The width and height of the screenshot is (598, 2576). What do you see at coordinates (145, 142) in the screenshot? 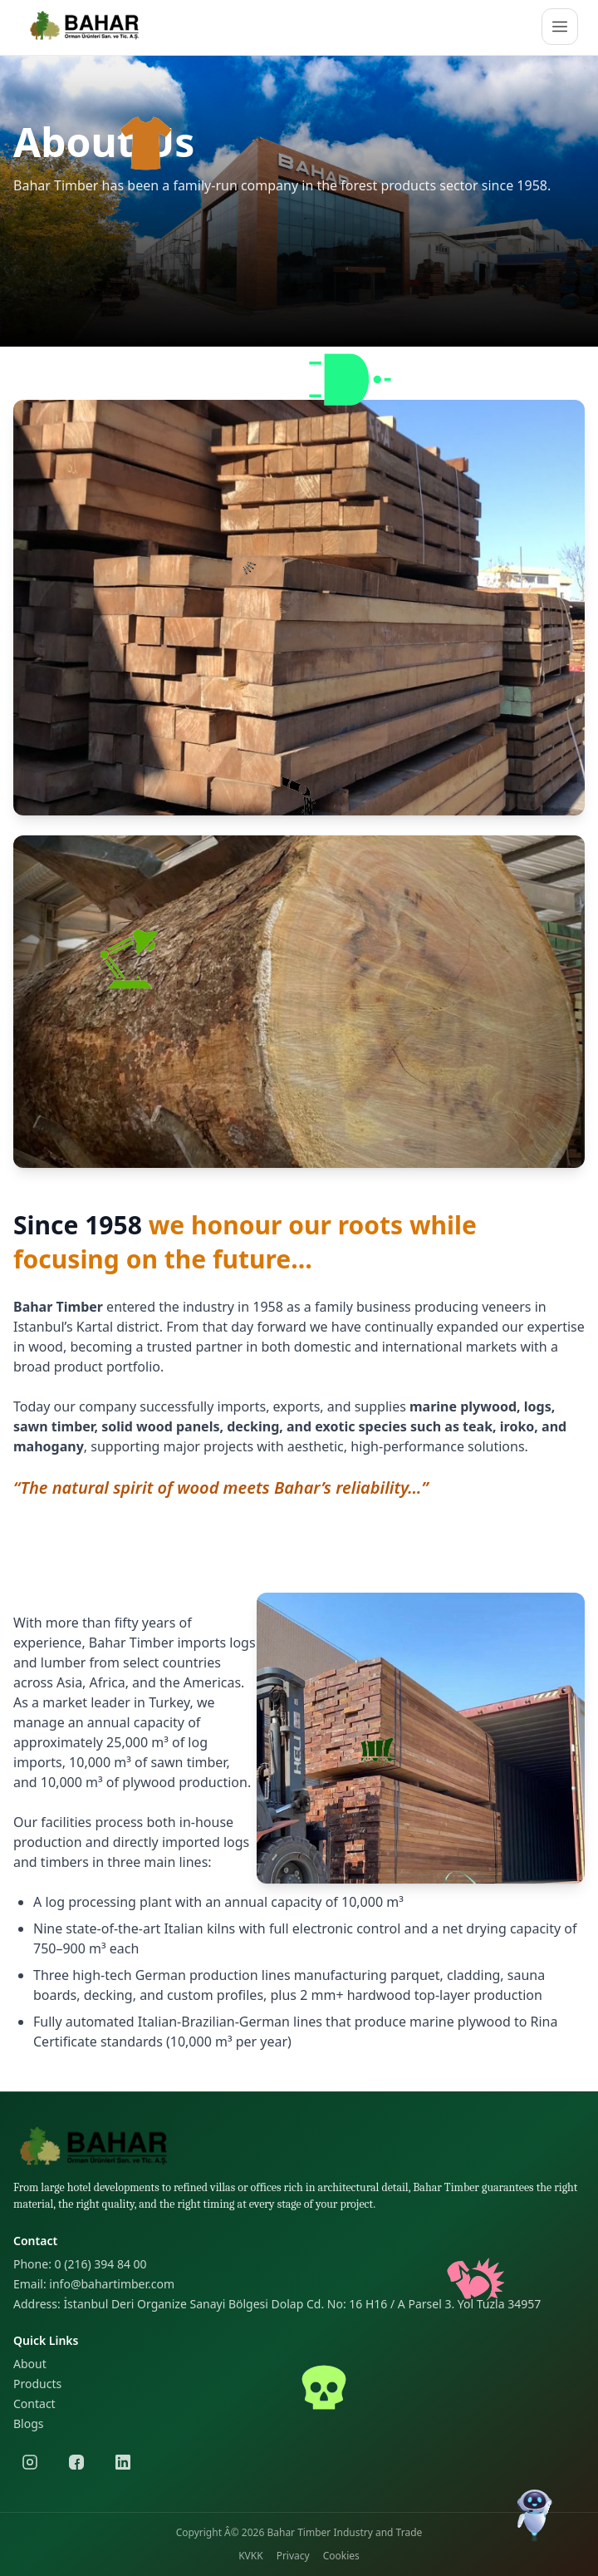
I see `browse clothing or apparel items` at bounding box center [145, 142].